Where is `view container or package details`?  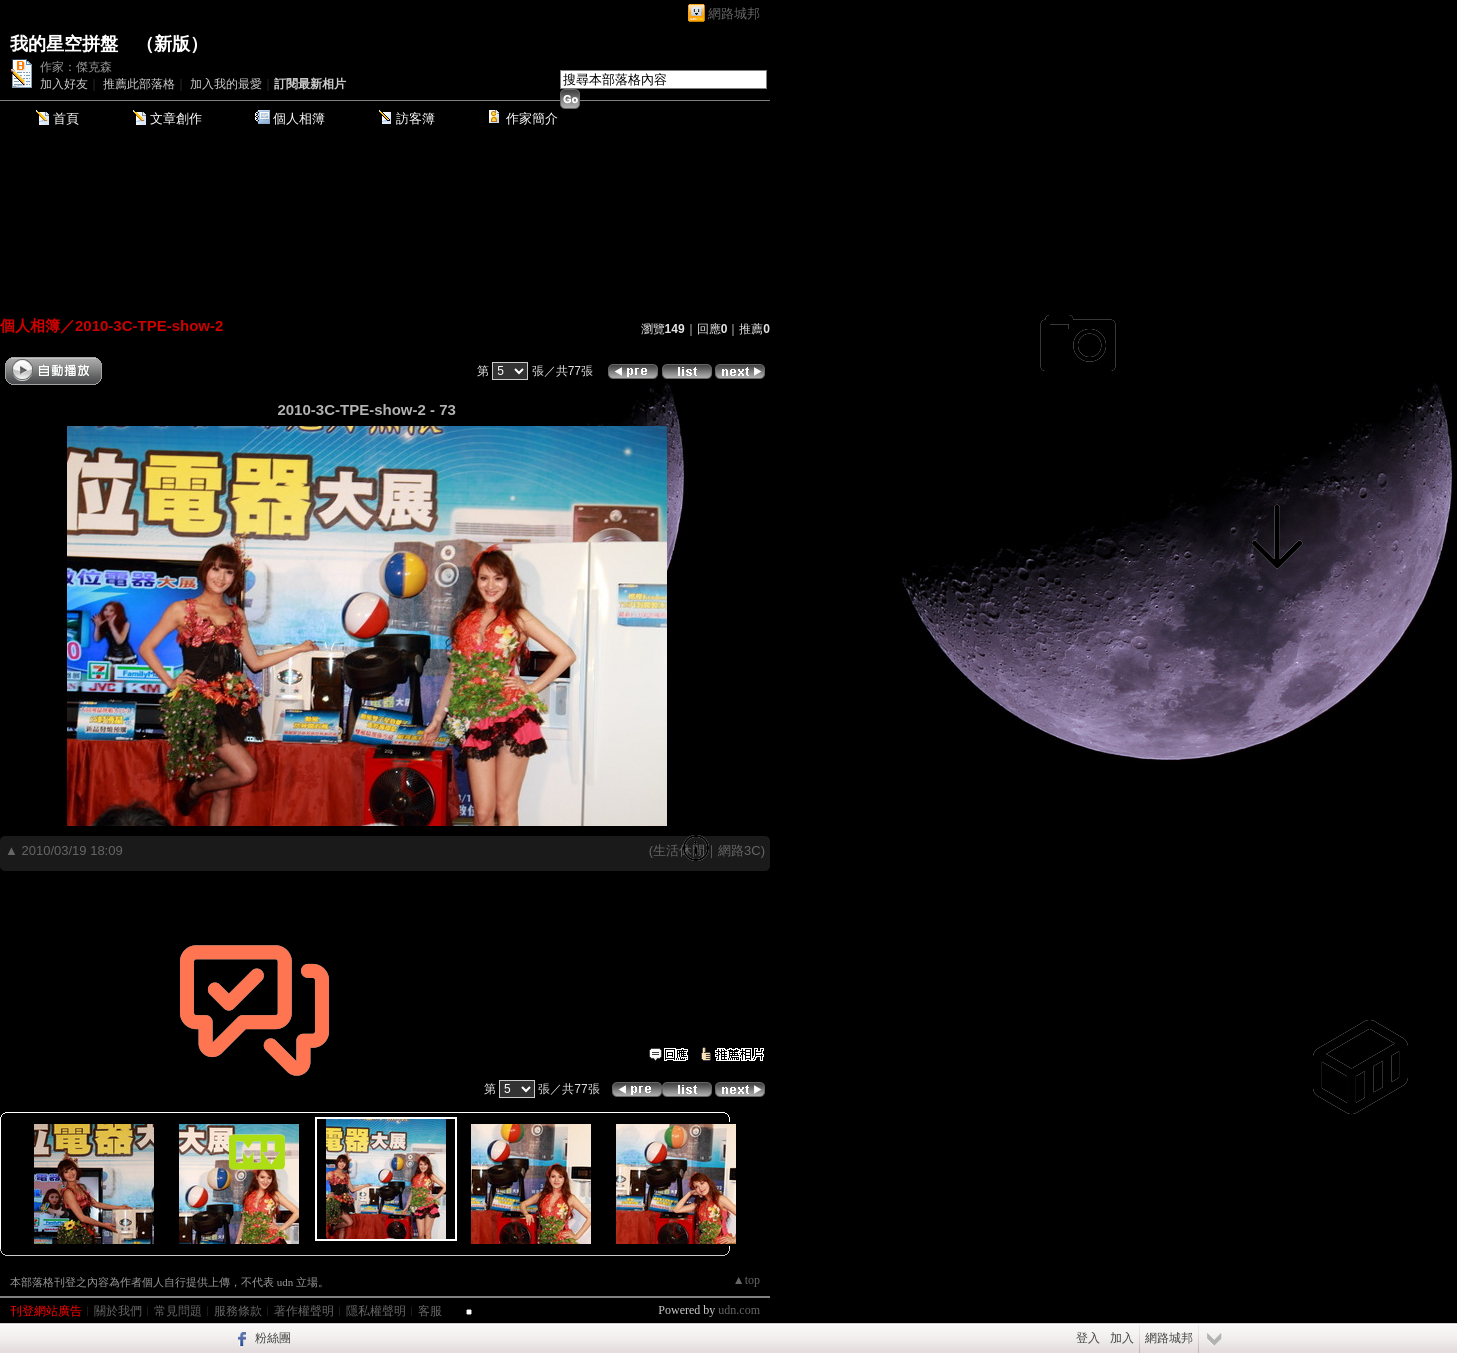
view container or package details is located at coordinates (1360, 1067).